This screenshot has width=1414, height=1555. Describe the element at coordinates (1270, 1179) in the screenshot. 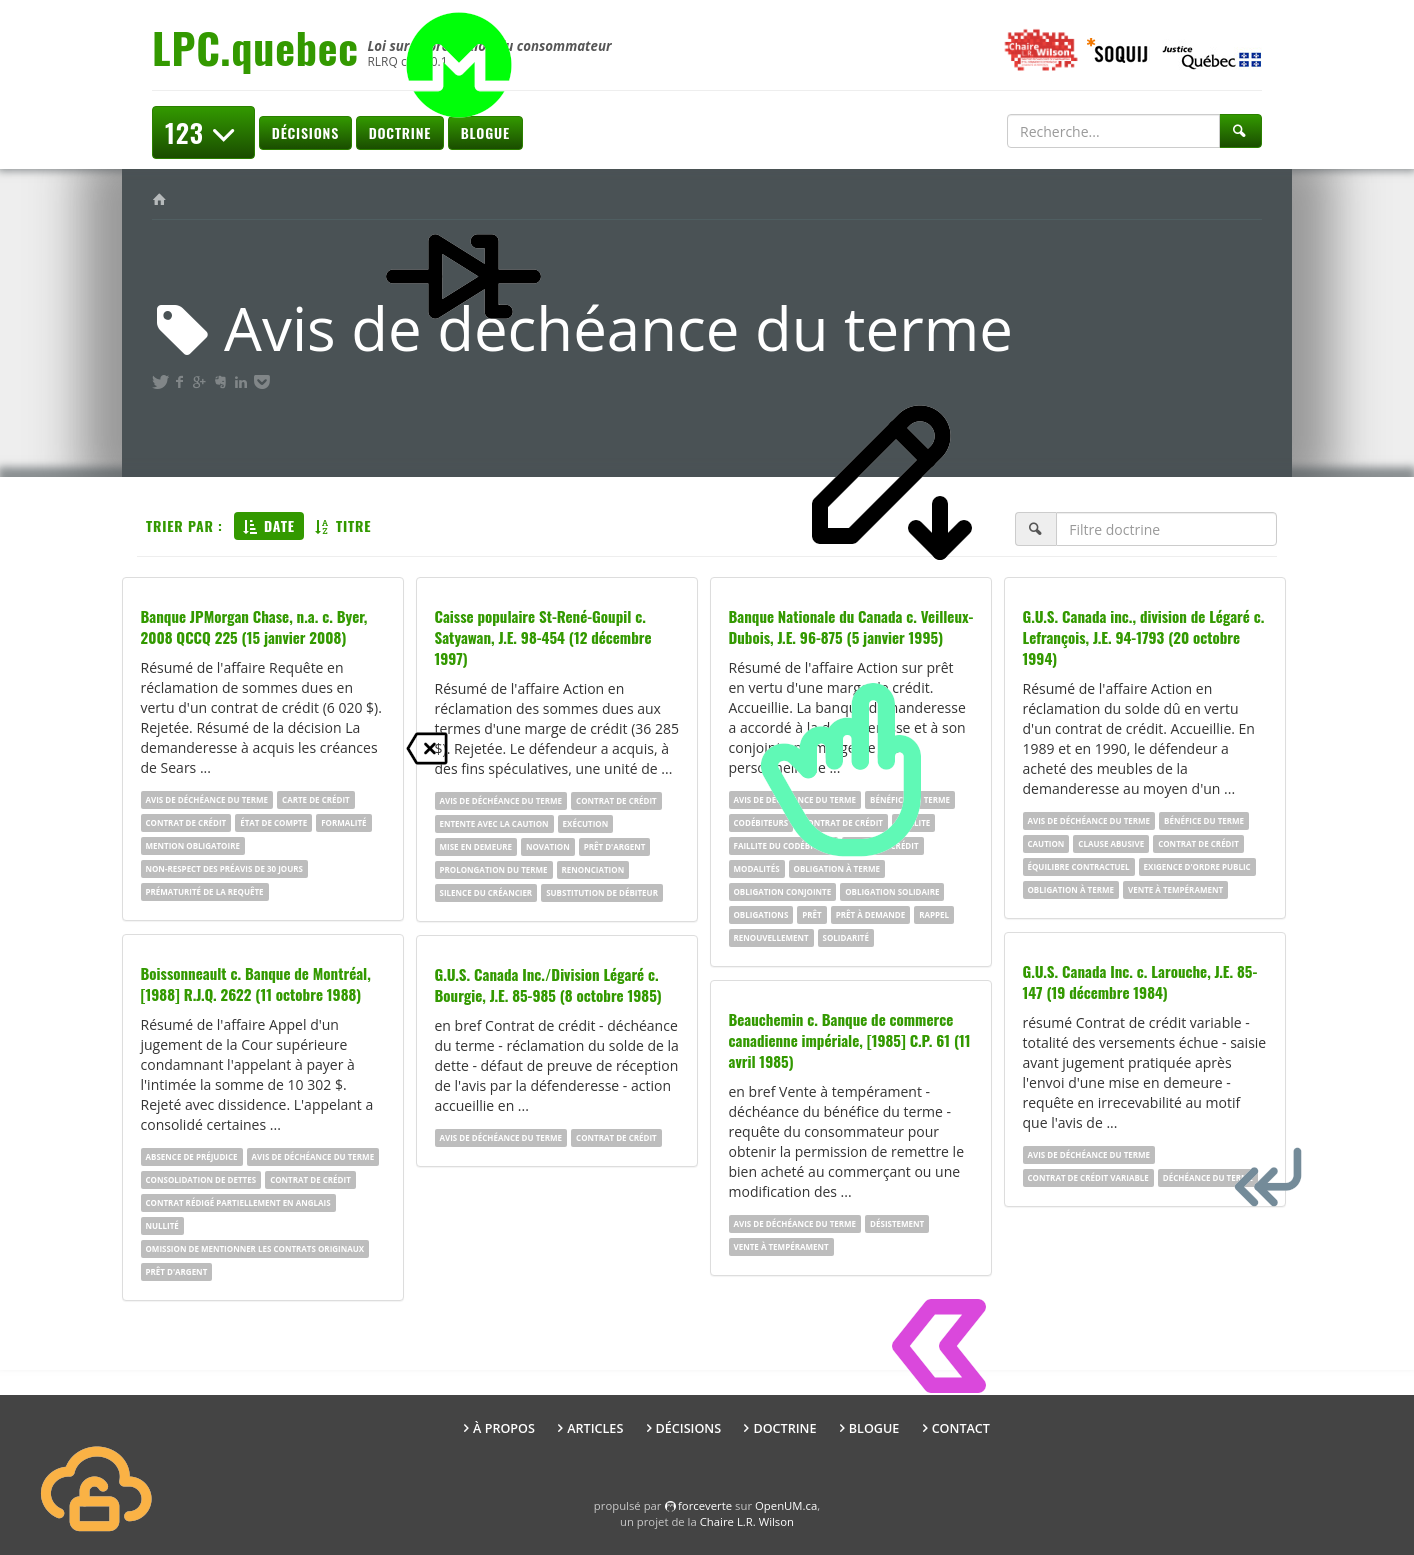

I see `reply all to a message or email` at that location.